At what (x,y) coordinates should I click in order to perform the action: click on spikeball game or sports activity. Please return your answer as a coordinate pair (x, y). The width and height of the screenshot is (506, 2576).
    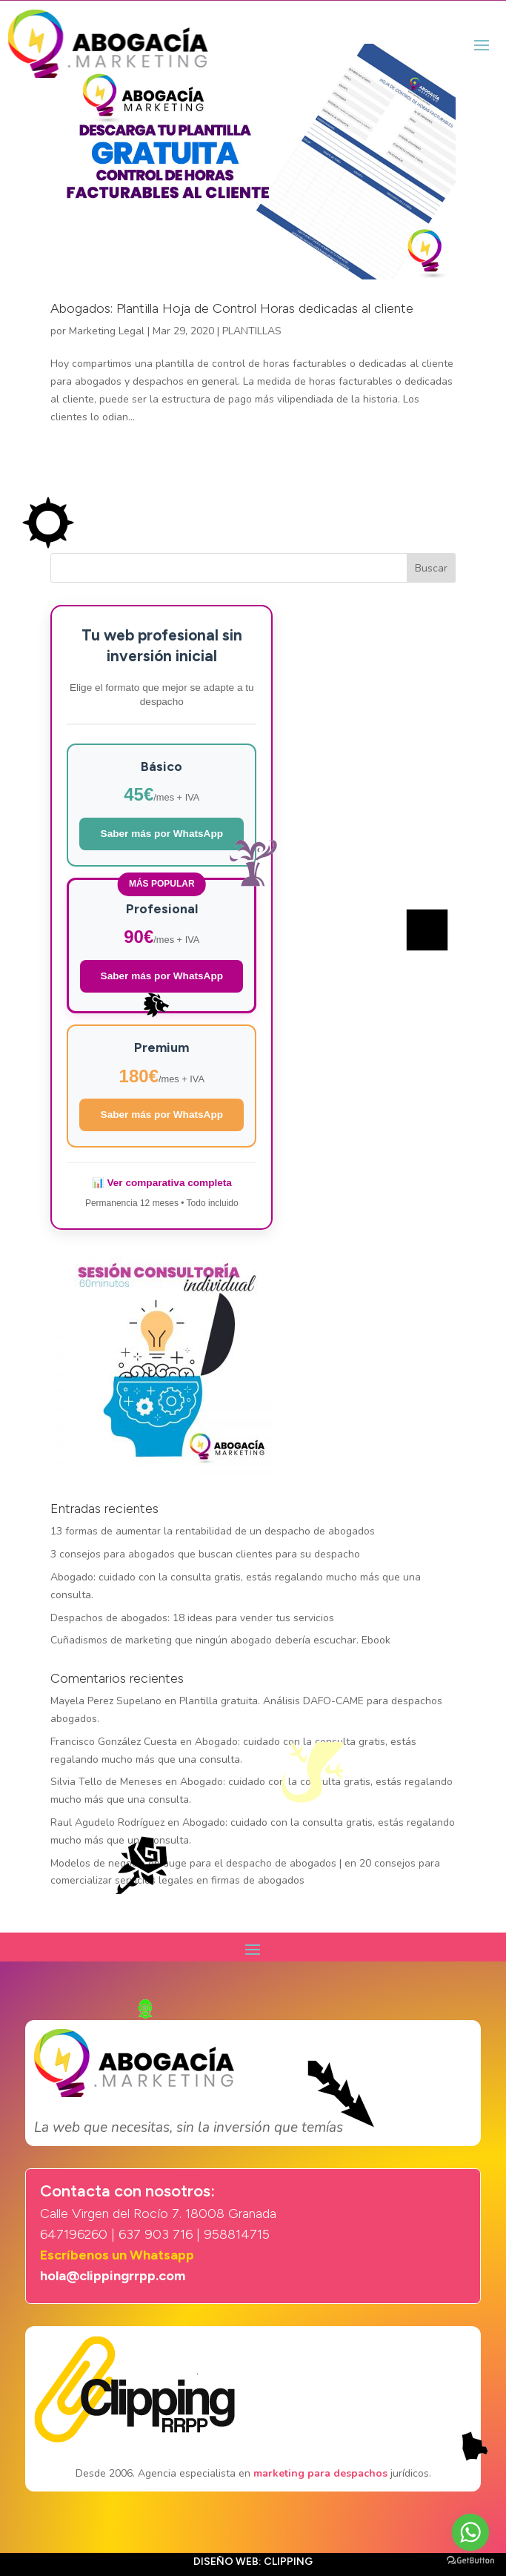
    Looking at the image, I should click on (48, 523).